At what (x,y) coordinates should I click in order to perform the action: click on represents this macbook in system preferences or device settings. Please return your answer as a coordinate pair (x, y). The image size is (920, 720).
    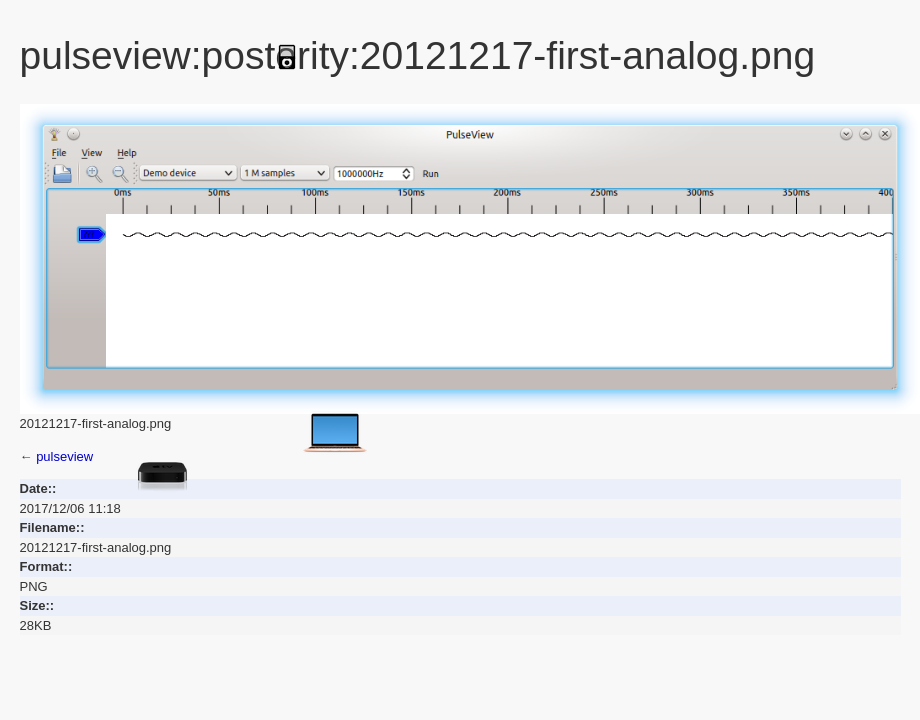
    Looking at the image, I should click on (335, 427).